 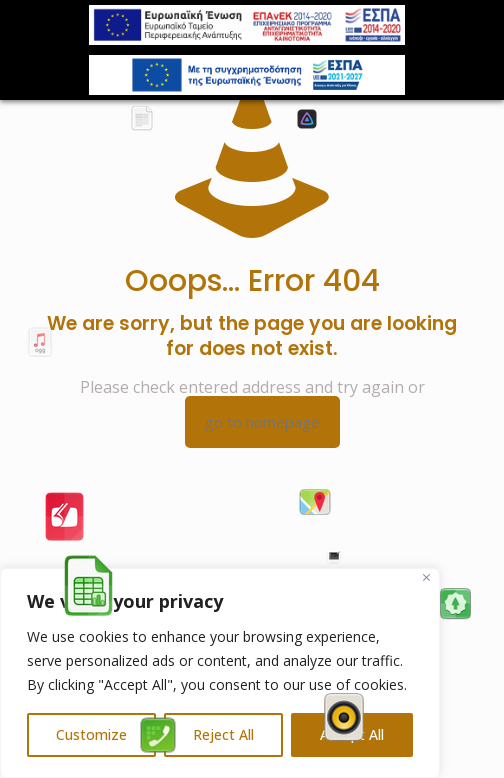 I want to click on open tablet input settings, so click(x=334, y=556).